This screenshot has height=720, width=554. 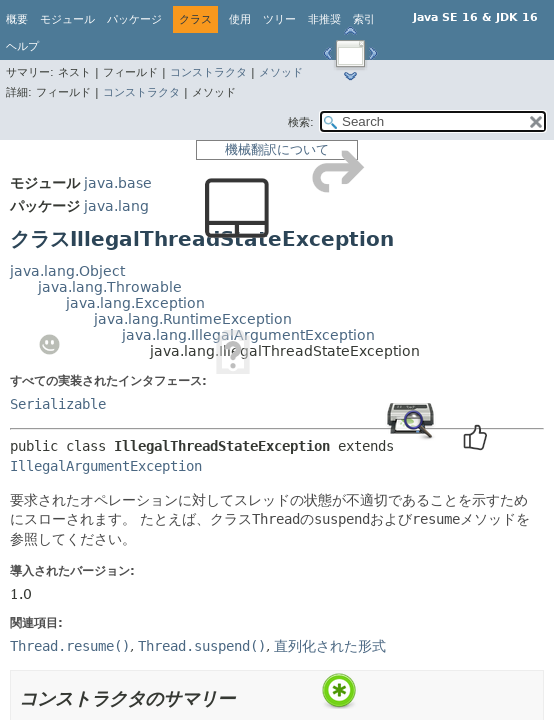 I want to click on indicates battery not detected or missing, so click(x=233, y=352).